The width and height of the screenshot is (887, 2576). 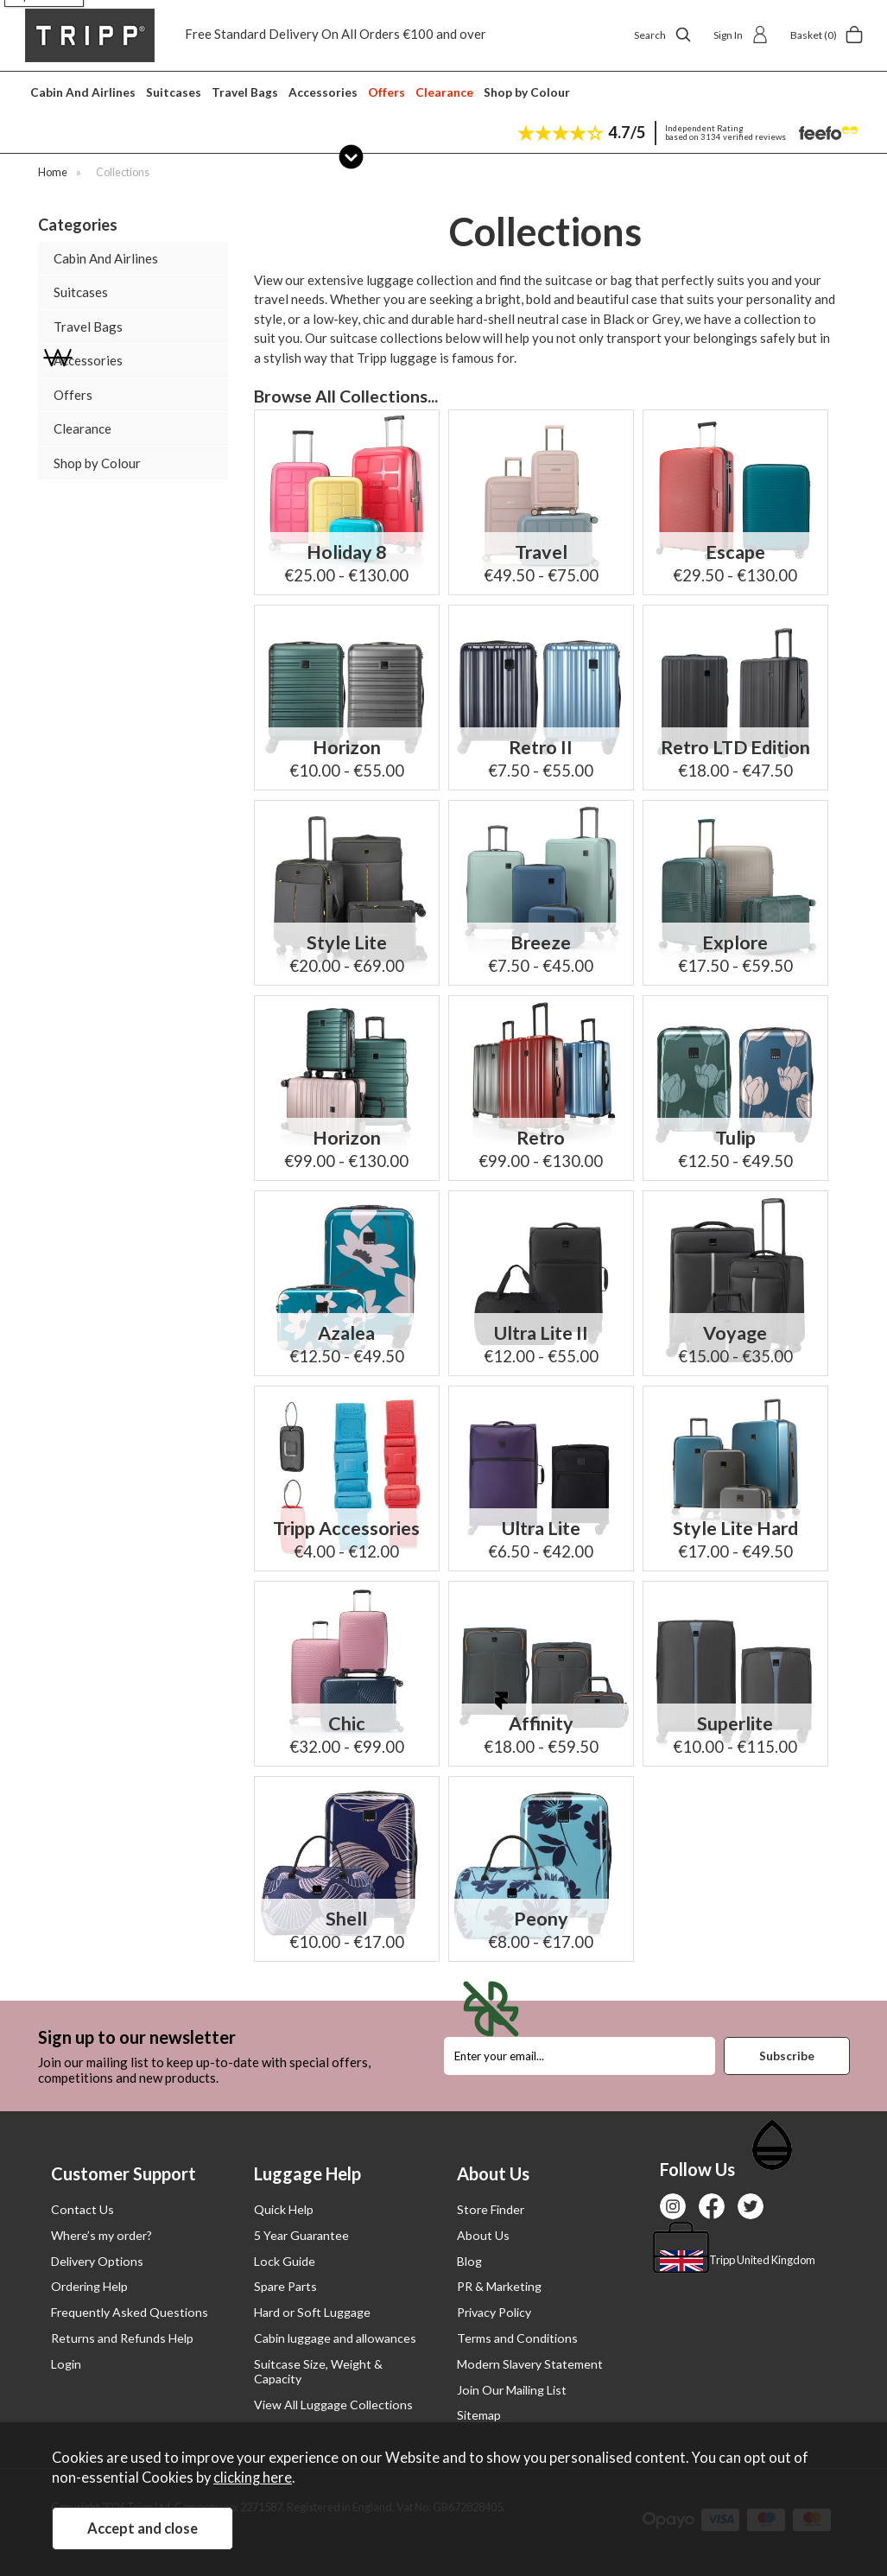 What do you see at coordinates (772, 2147) in the screenshot?
I see `indicates partial fill level or half-full status` at bounding box center [772, 2147].